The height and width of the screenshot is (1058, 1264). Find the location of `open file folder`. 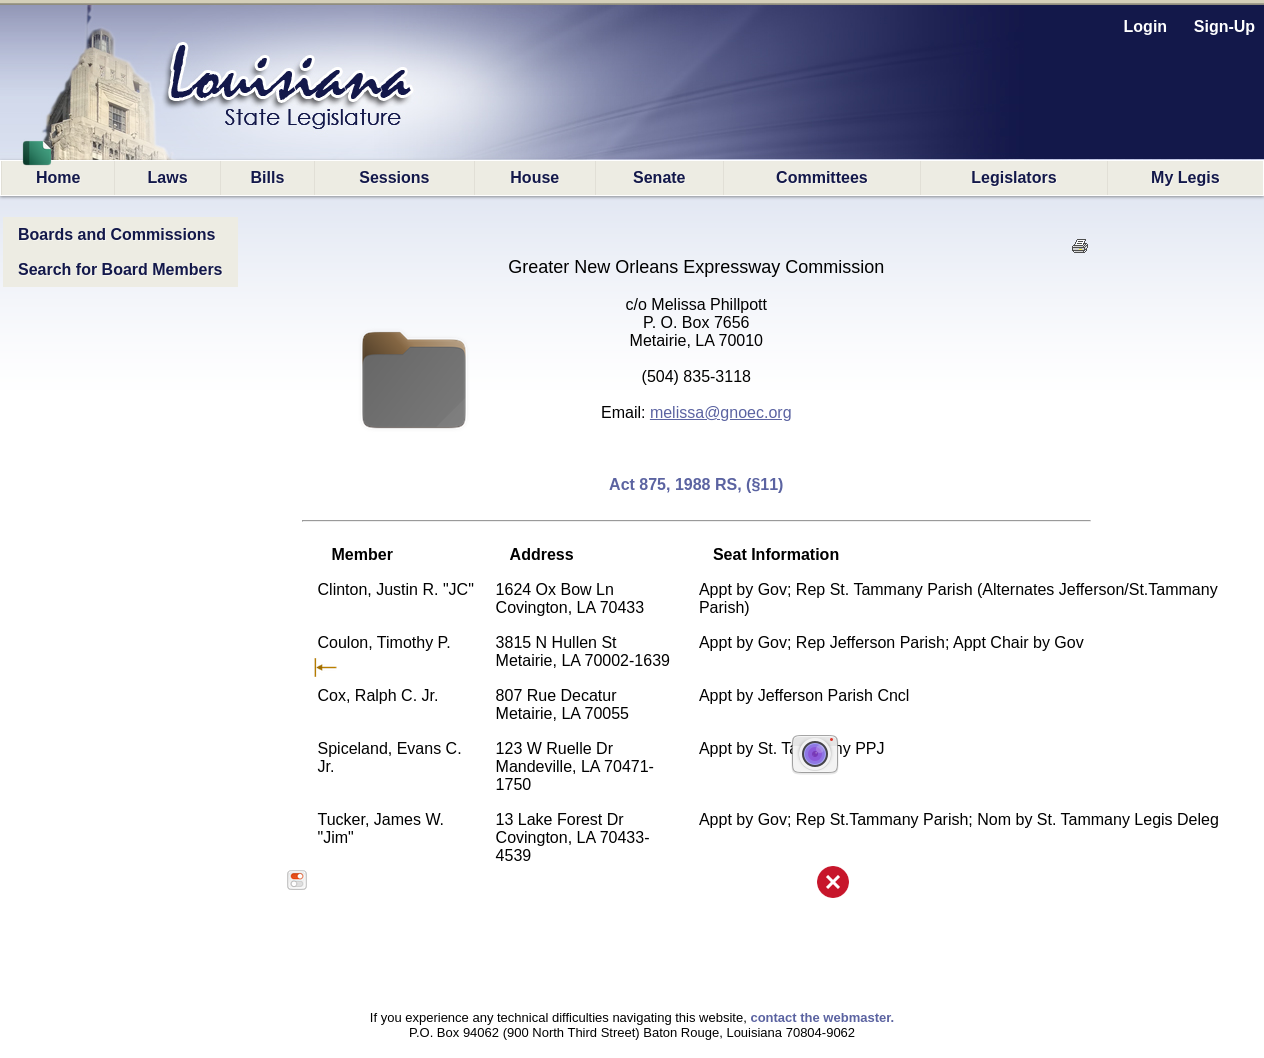

open file folder is located at coordinates (414, 380).